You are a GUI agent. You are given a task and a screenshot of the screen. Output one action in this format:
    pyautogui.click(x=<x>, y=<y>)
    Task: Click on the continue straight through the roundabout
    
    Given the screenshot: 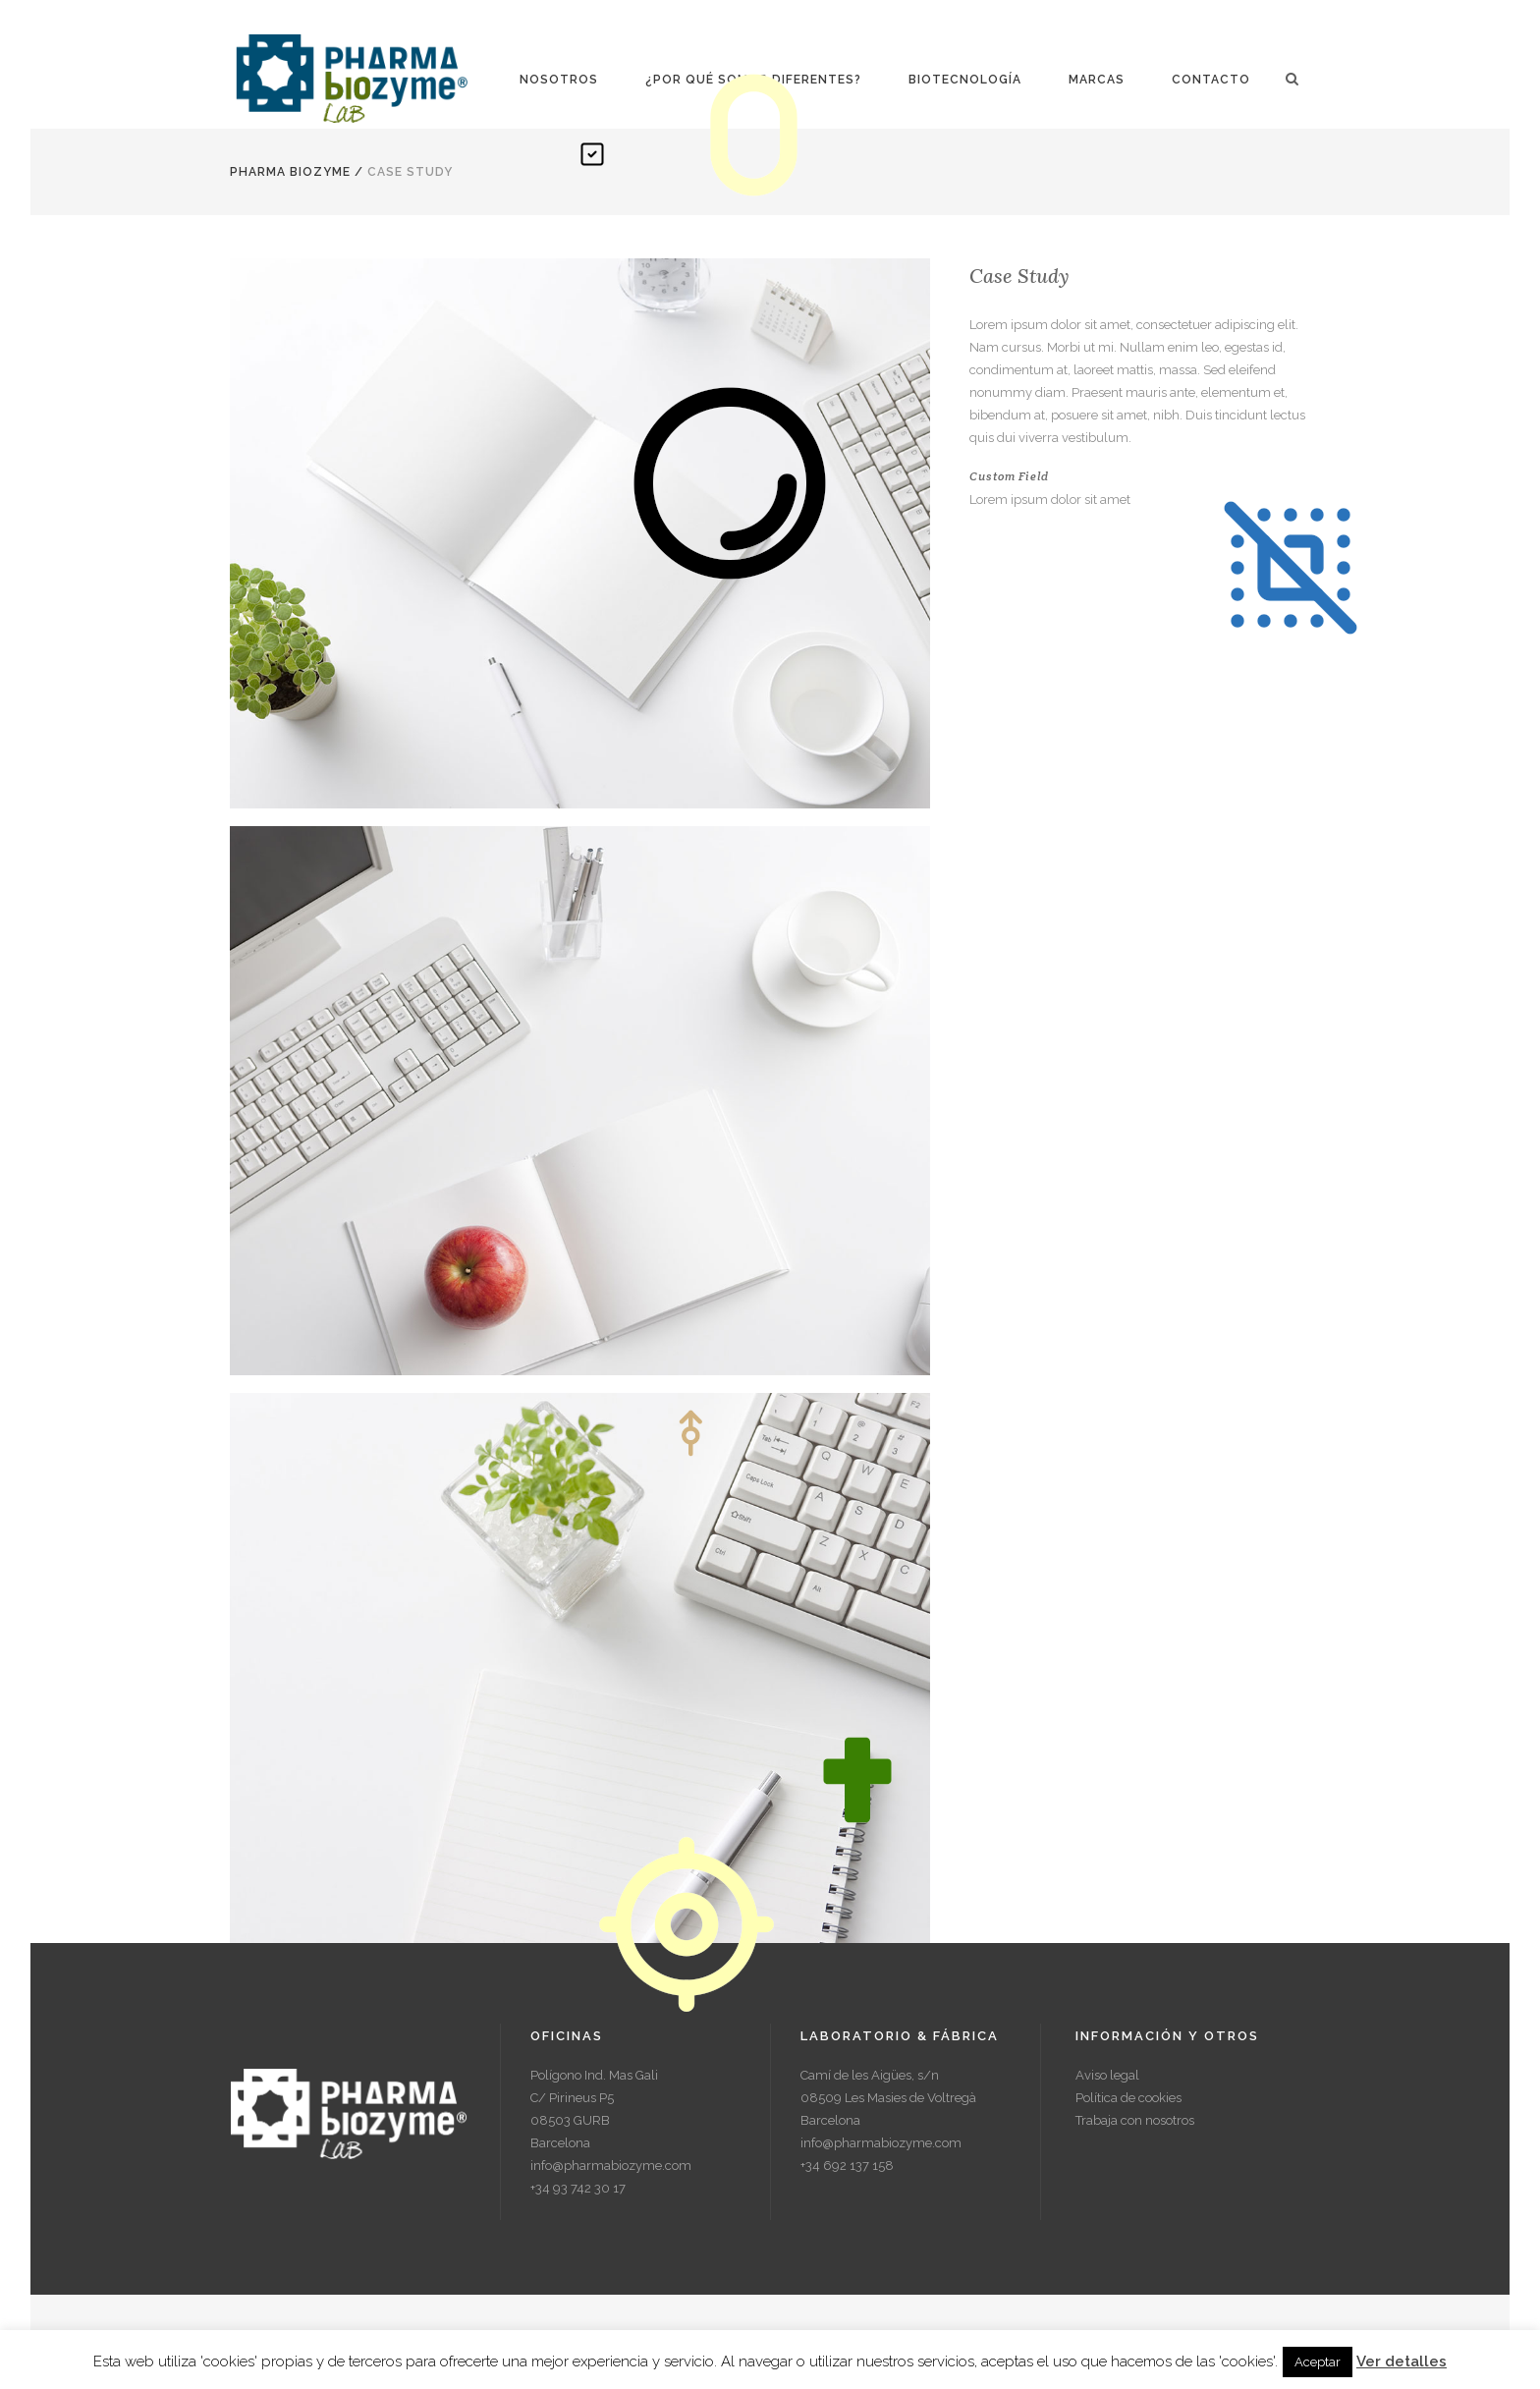 What is the action you would take?
    pyautogui.click(x=688, y=1433)
    